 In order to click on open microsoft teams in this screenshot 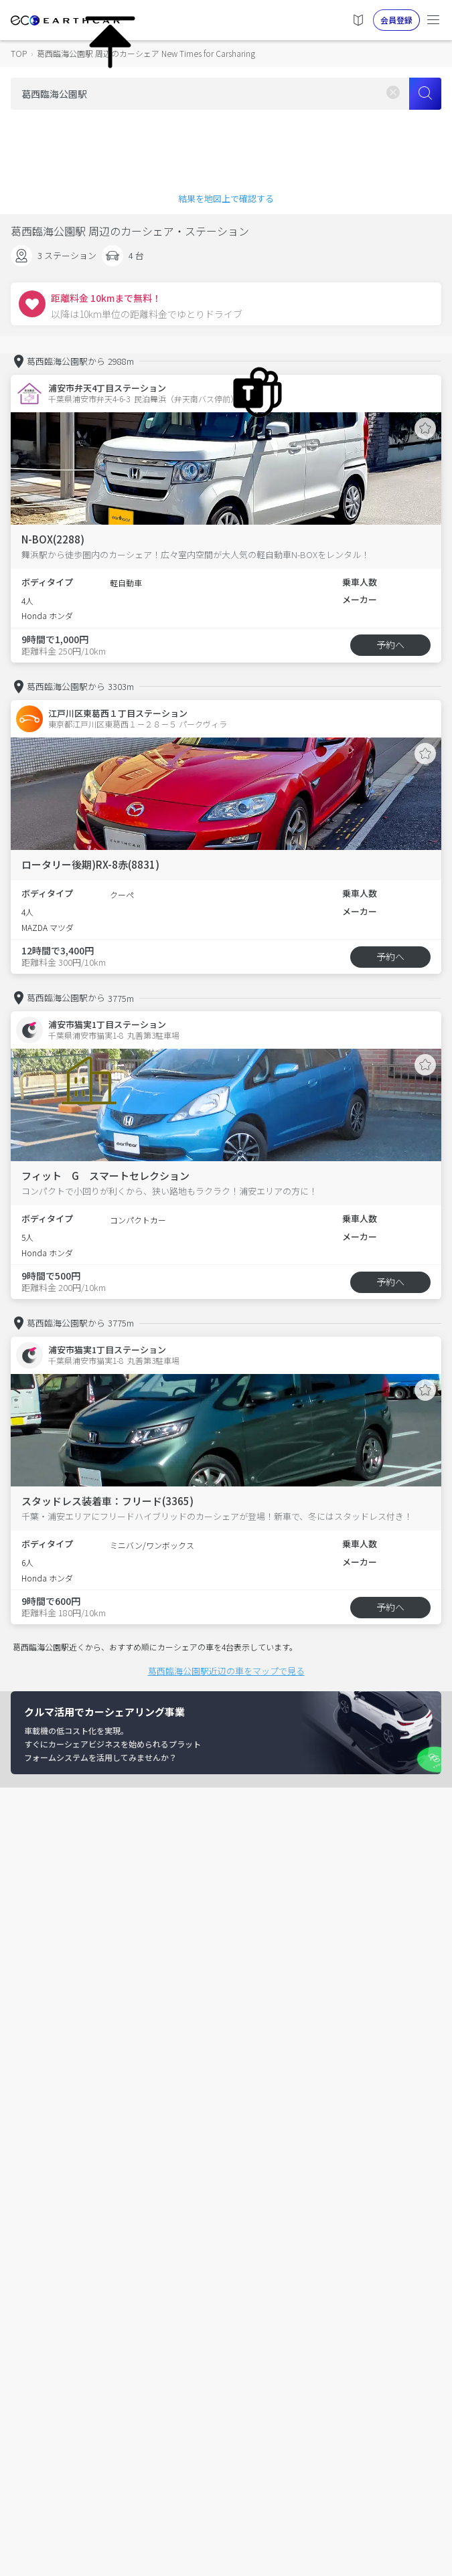, I will do `click(257, 393)`.